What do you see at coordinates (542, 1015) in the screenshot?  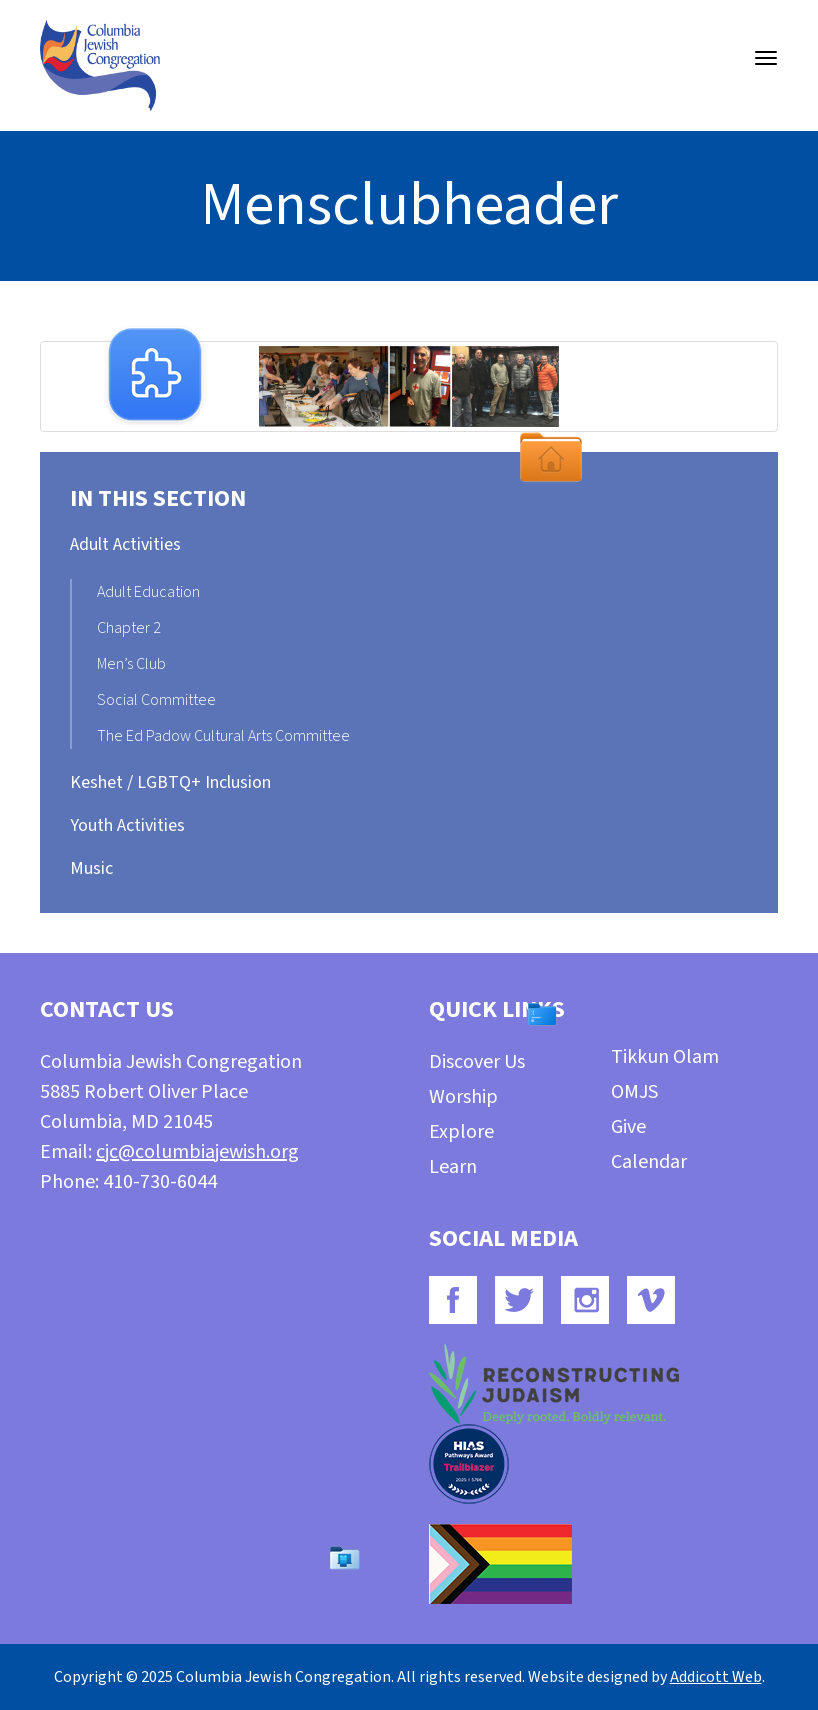 I see `folder containing system crash logs or error reports` at bounding box center [542, 1015].